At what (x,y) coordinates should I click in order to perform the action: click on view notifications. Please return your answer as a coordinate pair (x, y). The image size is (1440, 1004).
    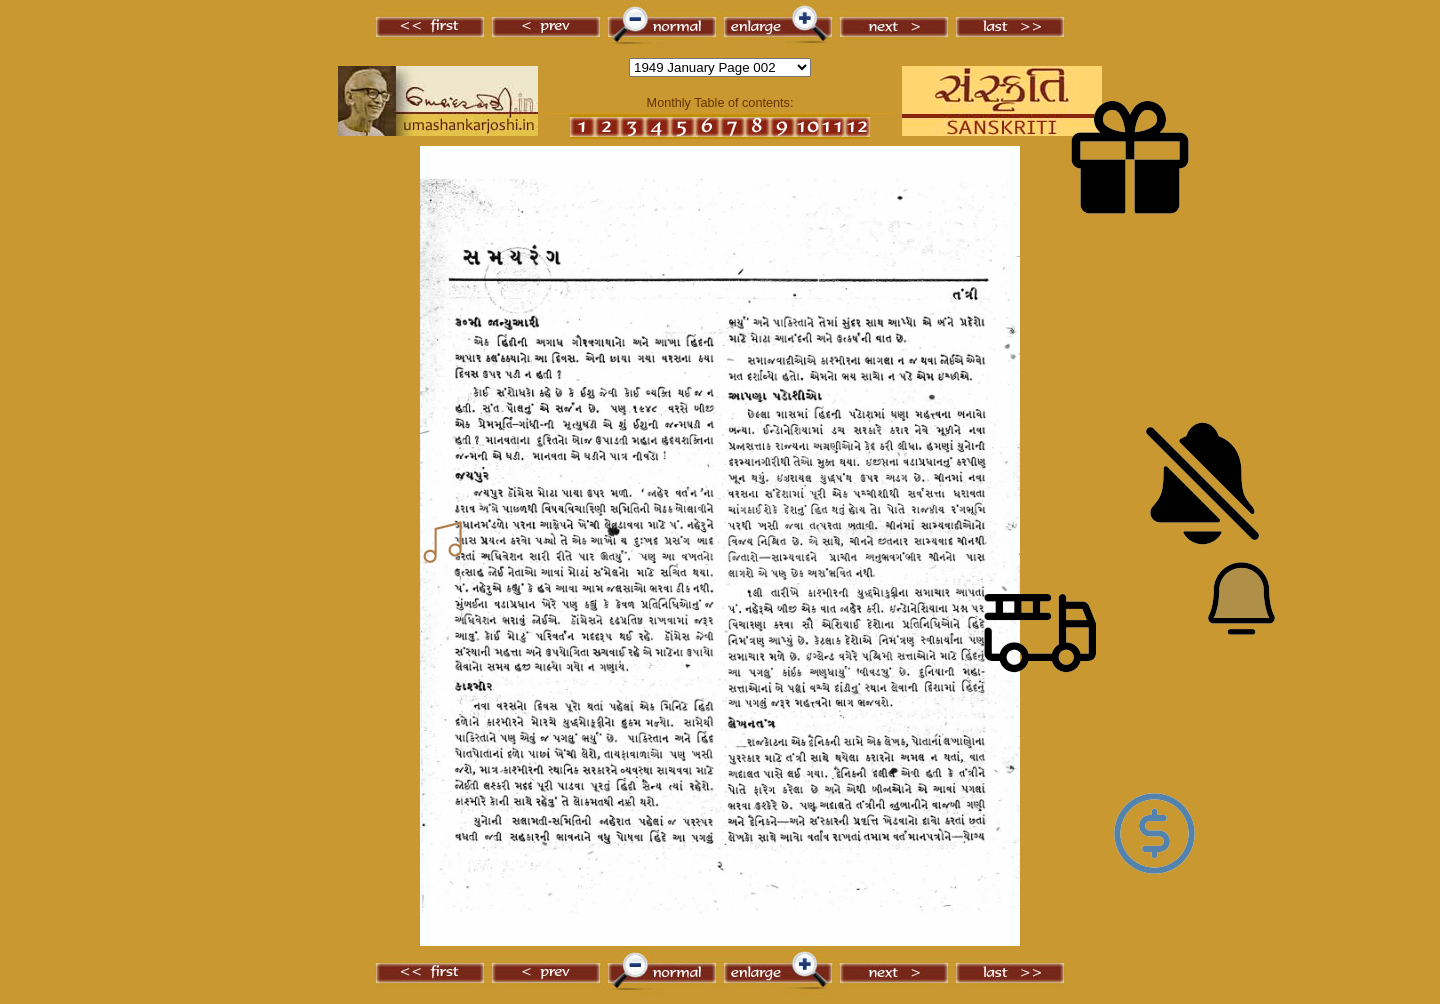
    Looking at the image, I should click on (1241, 598).